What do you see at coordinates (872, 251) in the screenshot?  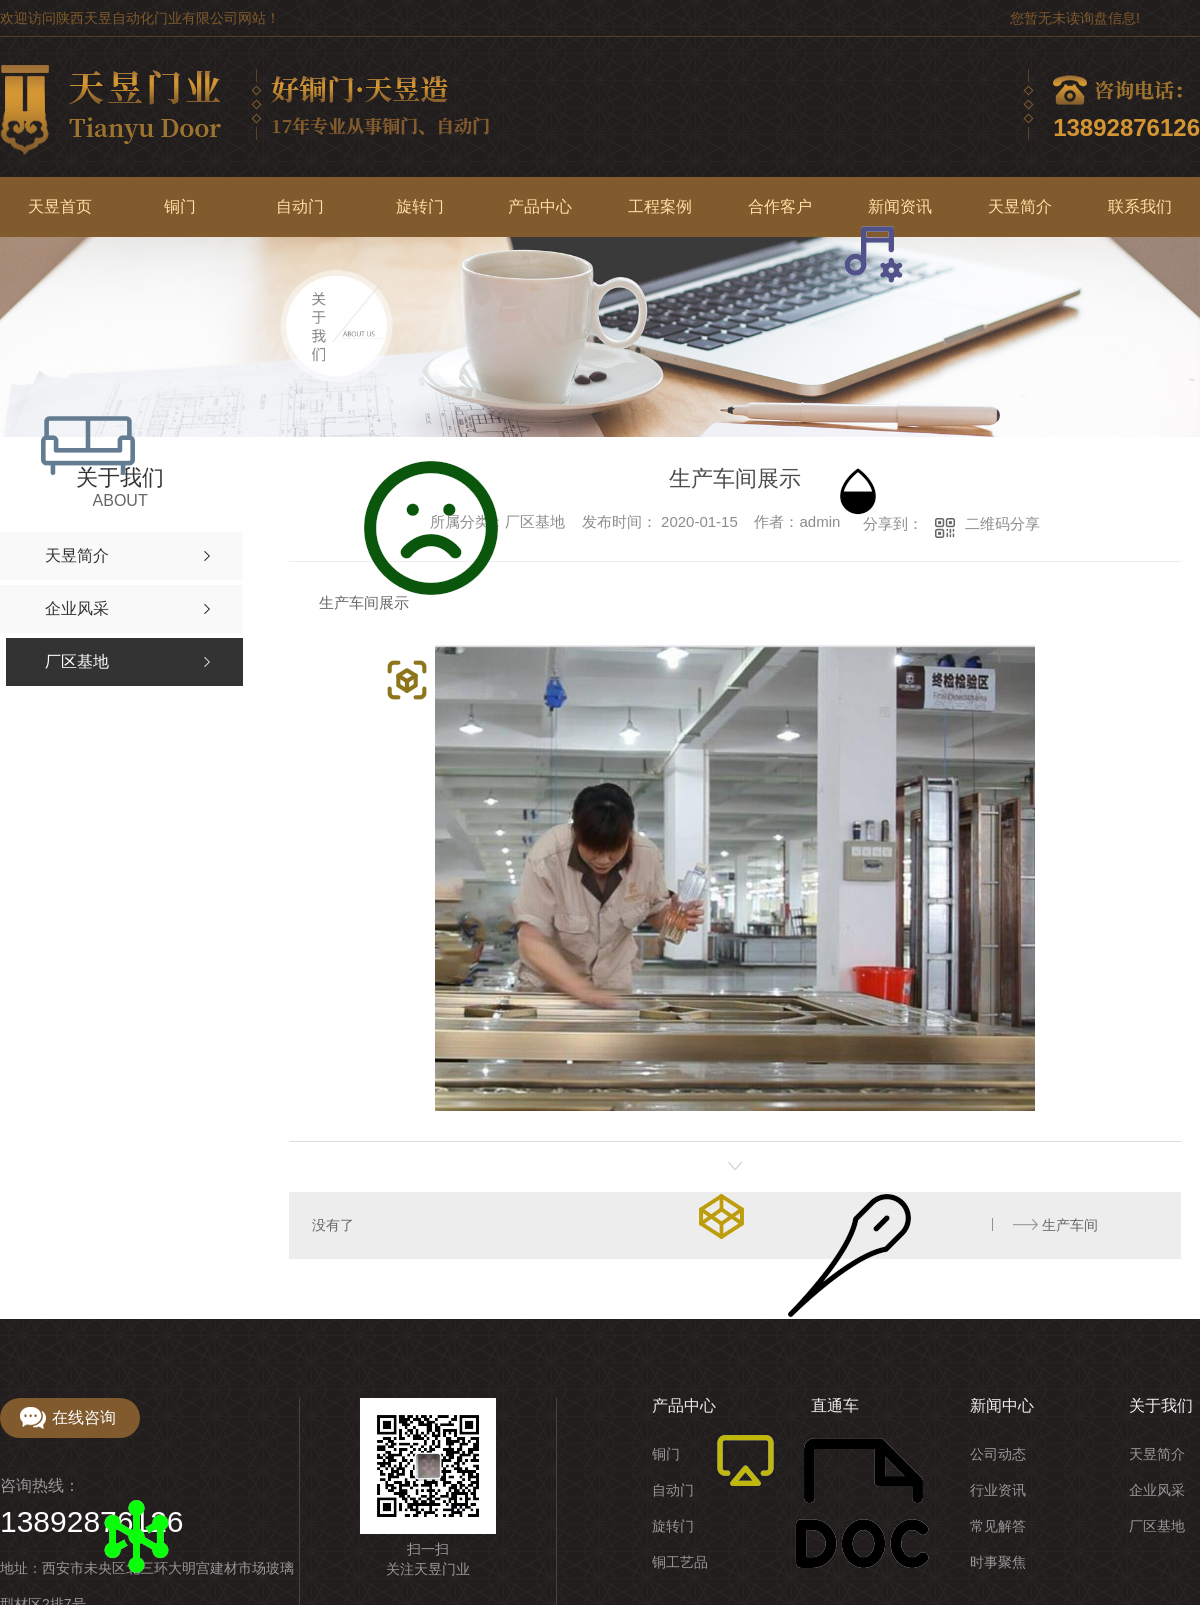 I see `access music or audio settings` at bounding box center [872, 251].